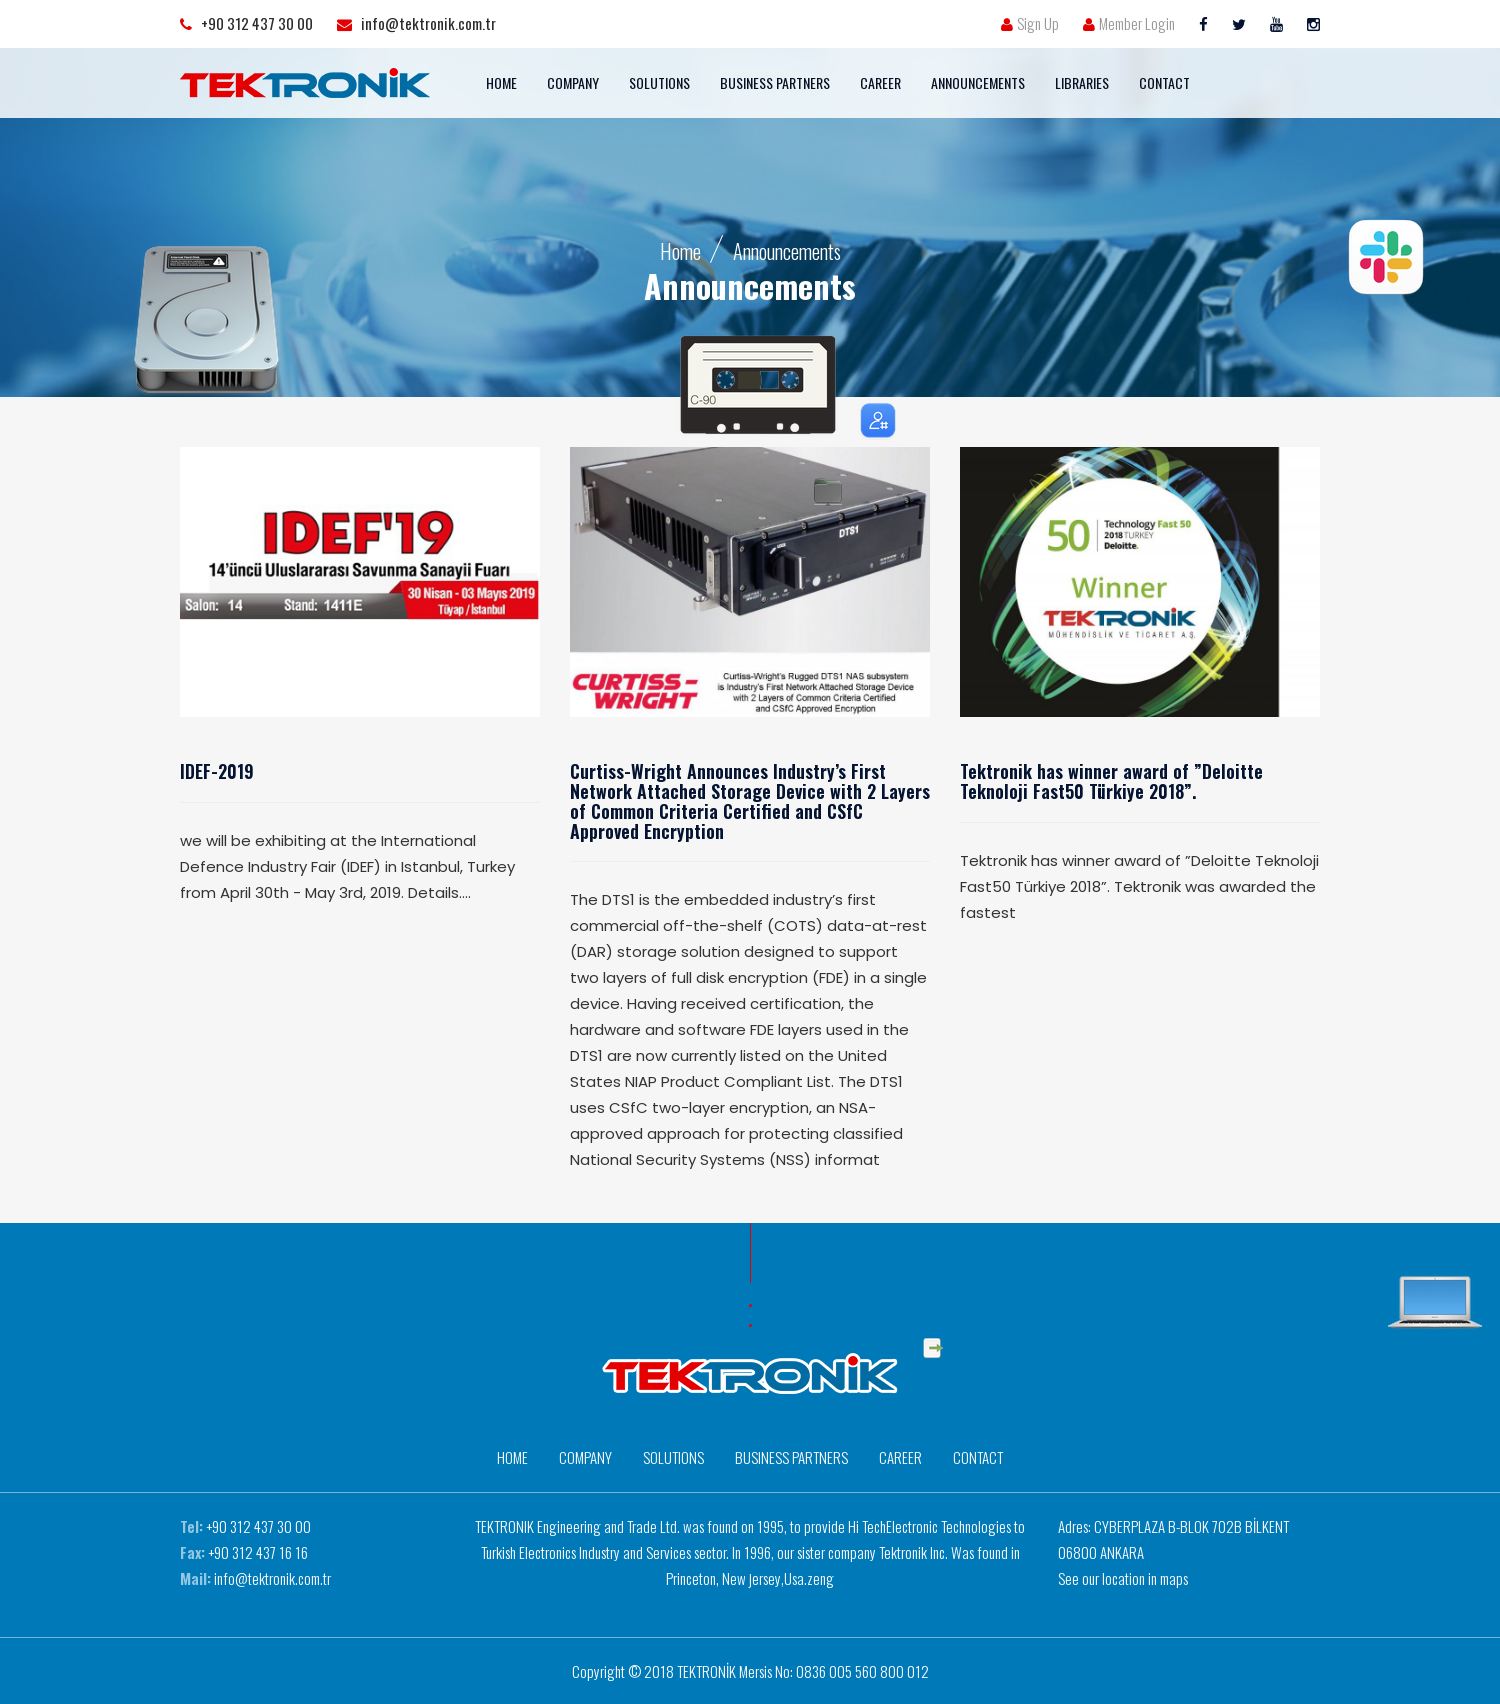 This screenshot has height=1704, width=1500. Describe the element at coordinates (206, 323) in the screenshot. I see `indicates an internal storage drive` at that location.